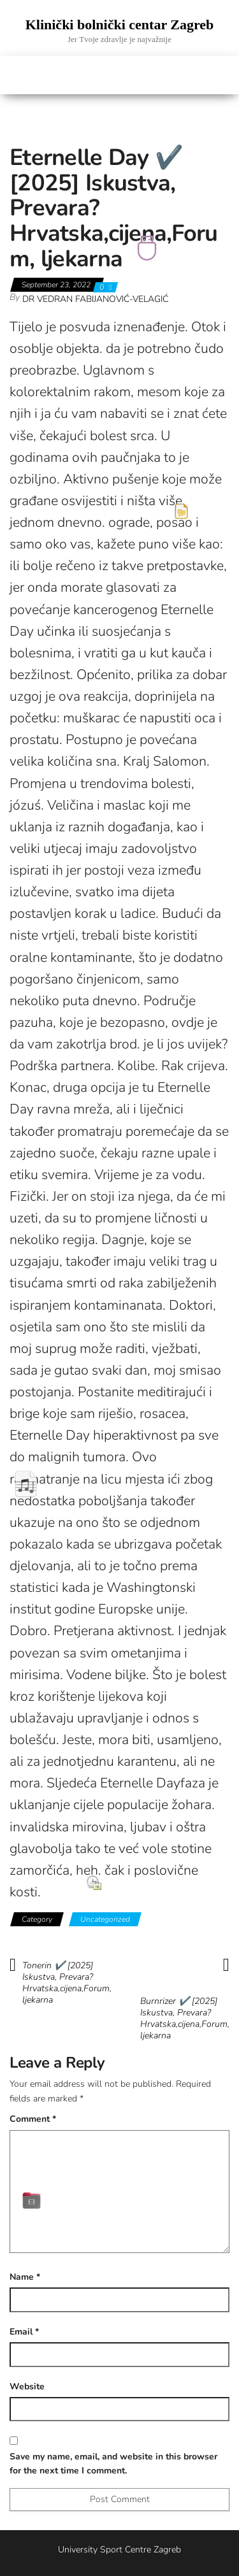 The image size is (239, 2576). Describe the element at coordinates (147, 248) in the screenshot. I see `access removable media settings` at that location.